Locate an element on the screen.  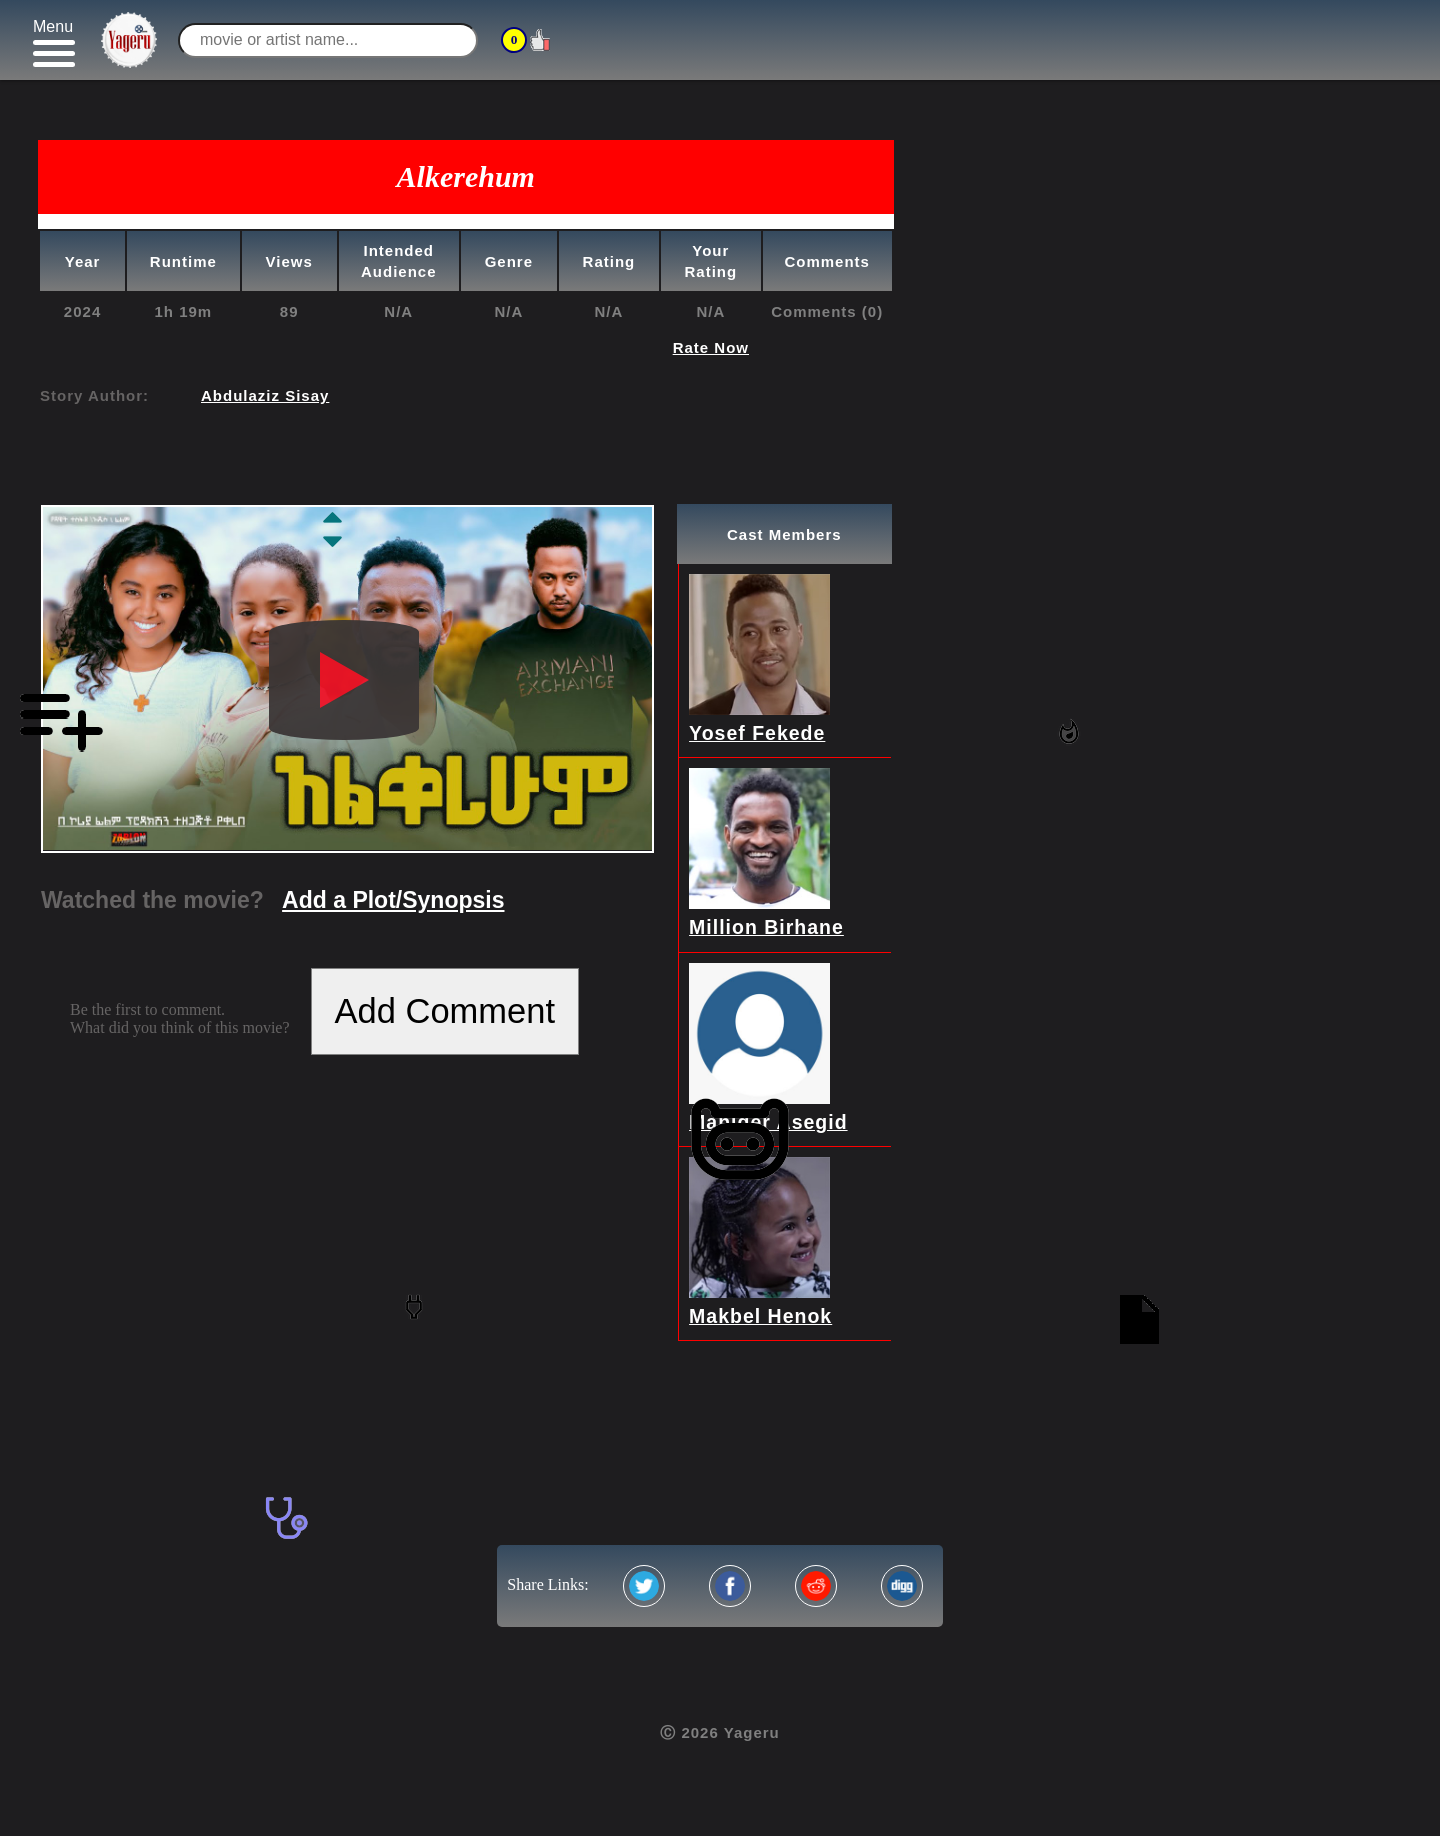
insert or upload a file is located at coordinates (1139, 1319).